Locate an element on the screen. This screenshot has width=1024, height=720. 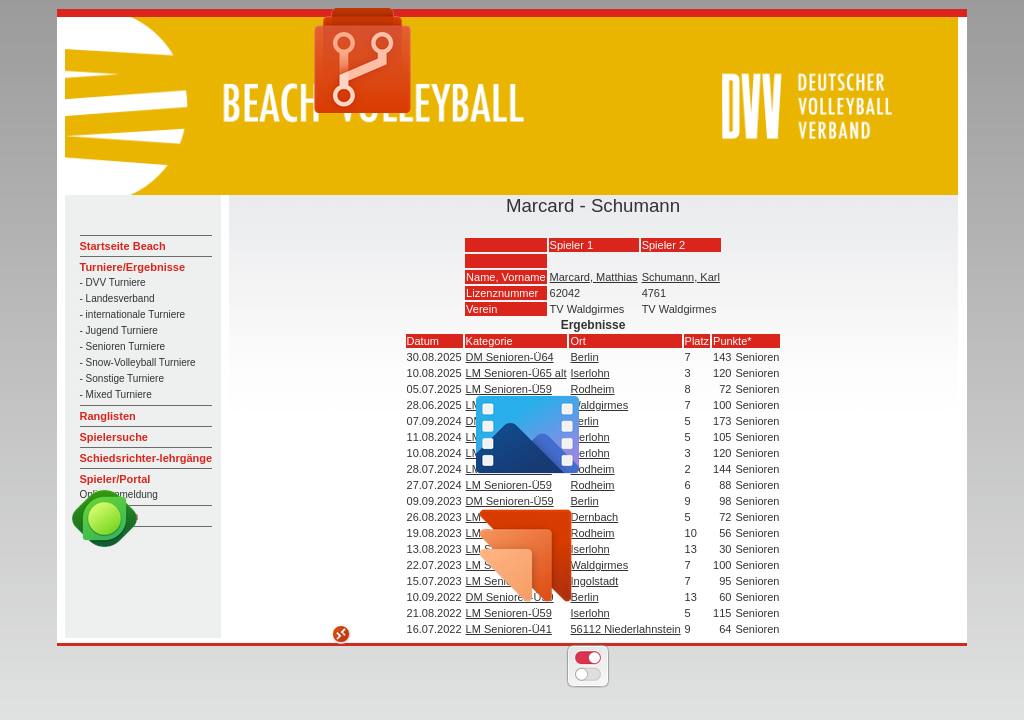
open the recommendations app is located at coordinates (104, 518).